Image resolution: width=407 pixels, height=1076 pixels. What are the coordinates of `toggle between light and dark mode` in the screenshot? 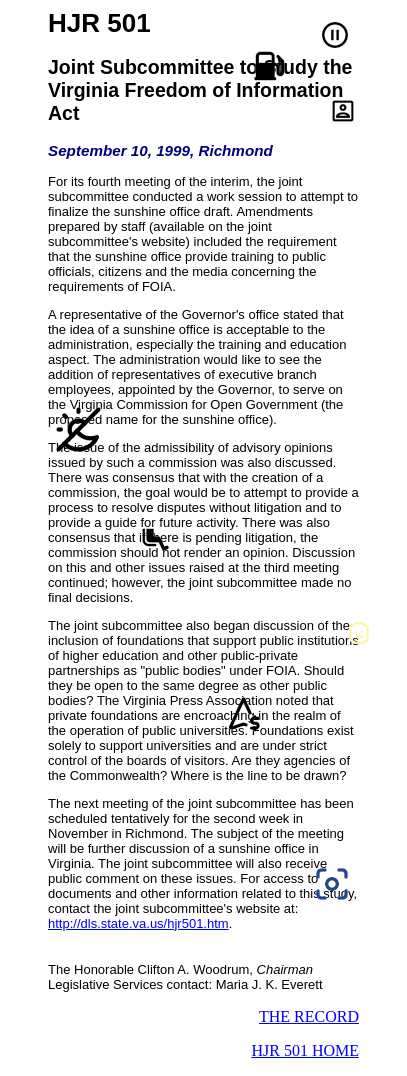 It's located at (78, 429).